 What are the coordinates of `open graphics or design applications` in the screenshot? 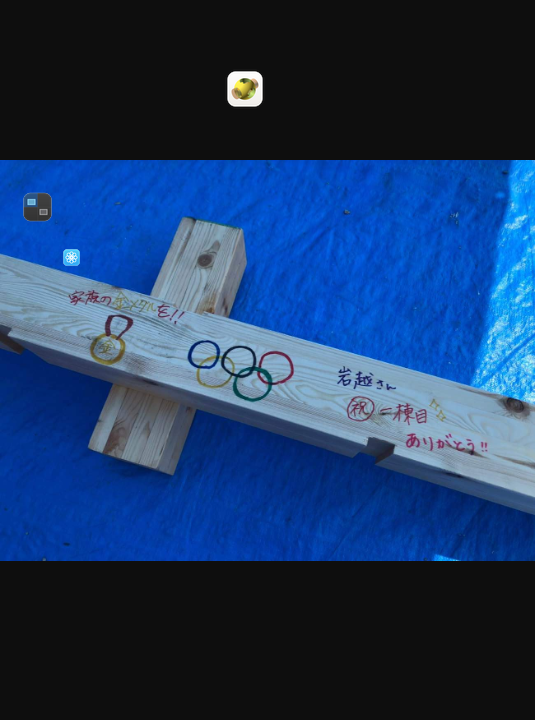 It's located at (71, 257).